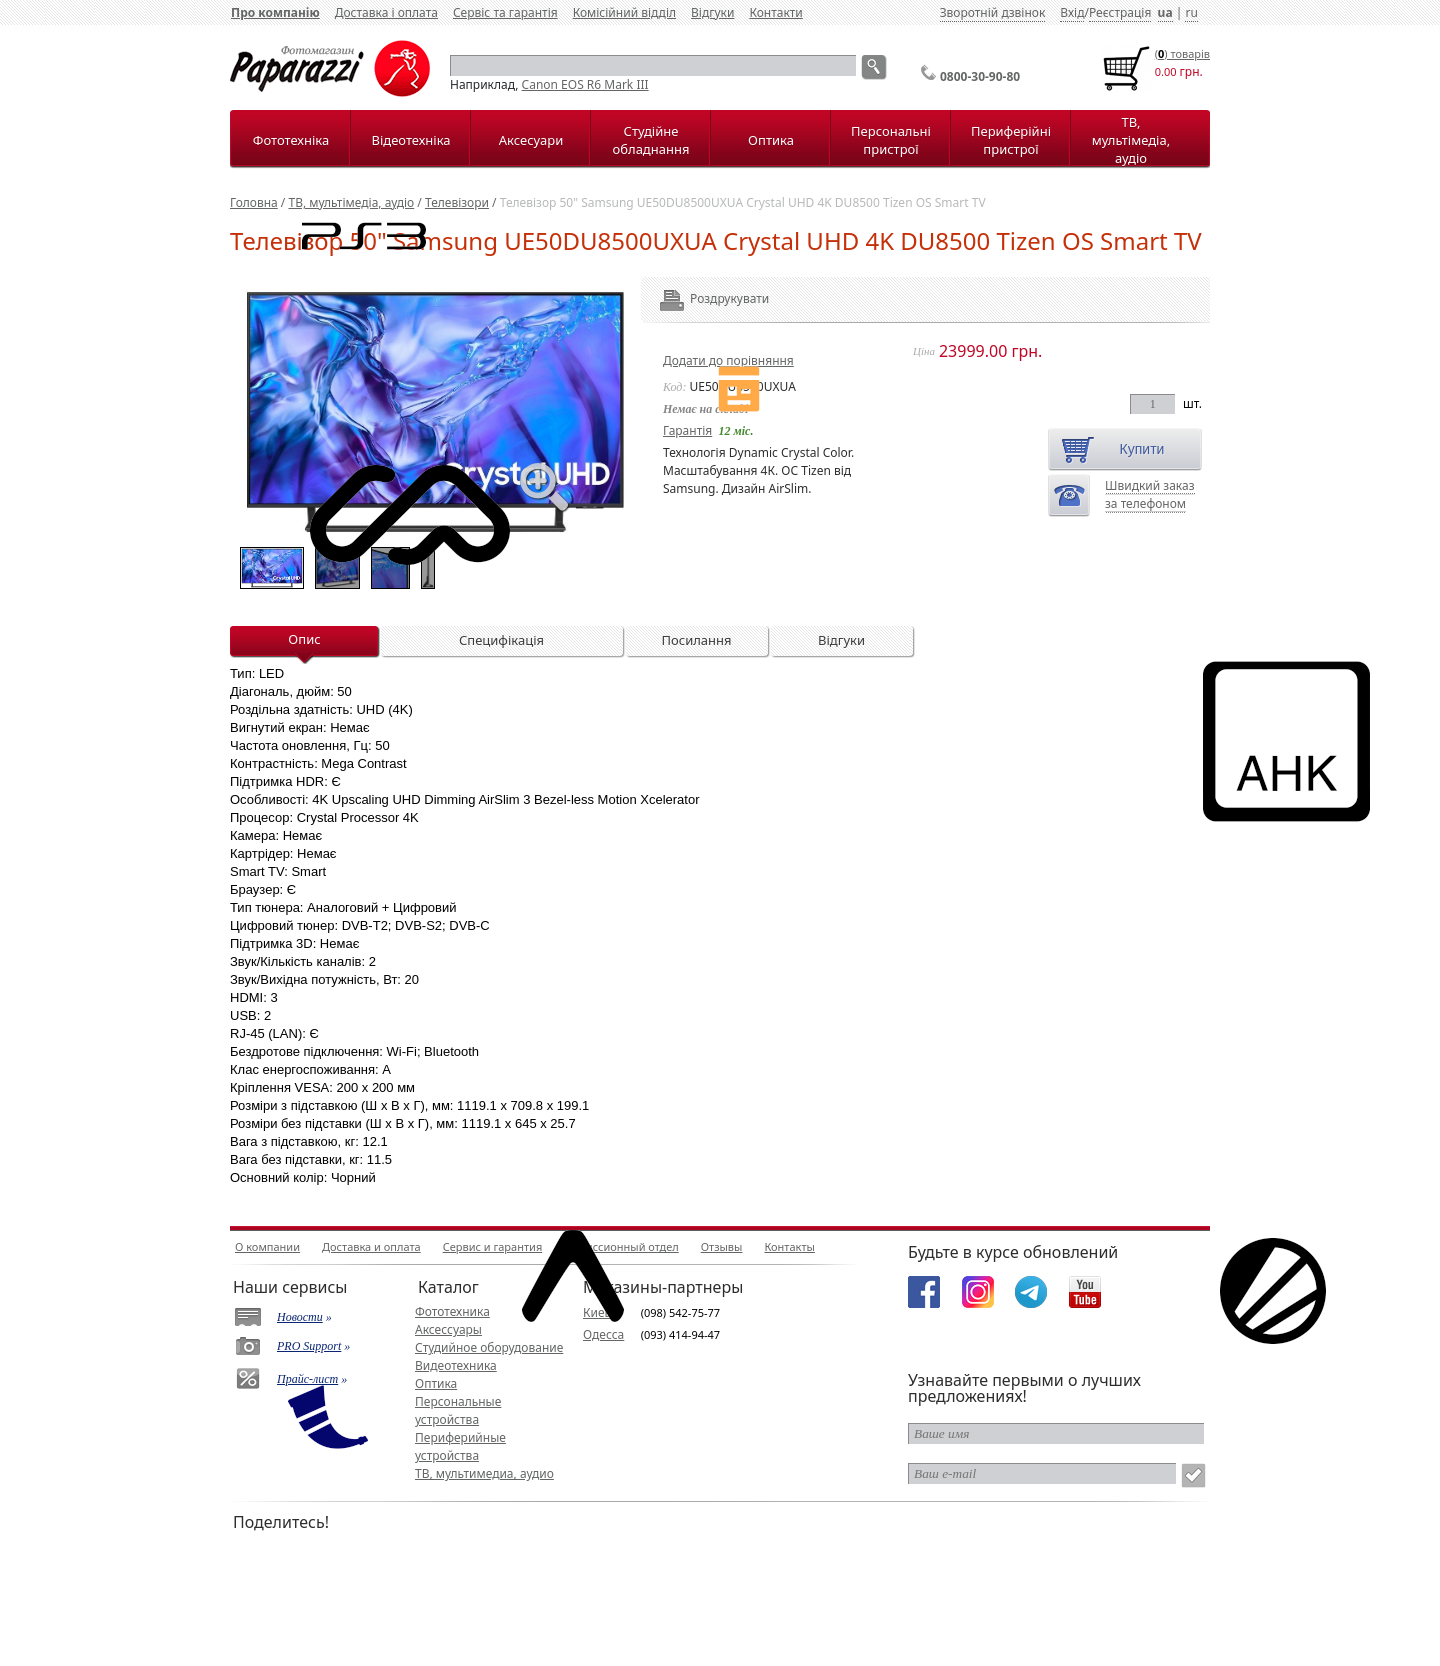 The width and height of the screenshot is (1440, 1666). Describe the element at coordinates (364, 236) in the screenshot. I see `PlayStation 3 brand logo` at that location.